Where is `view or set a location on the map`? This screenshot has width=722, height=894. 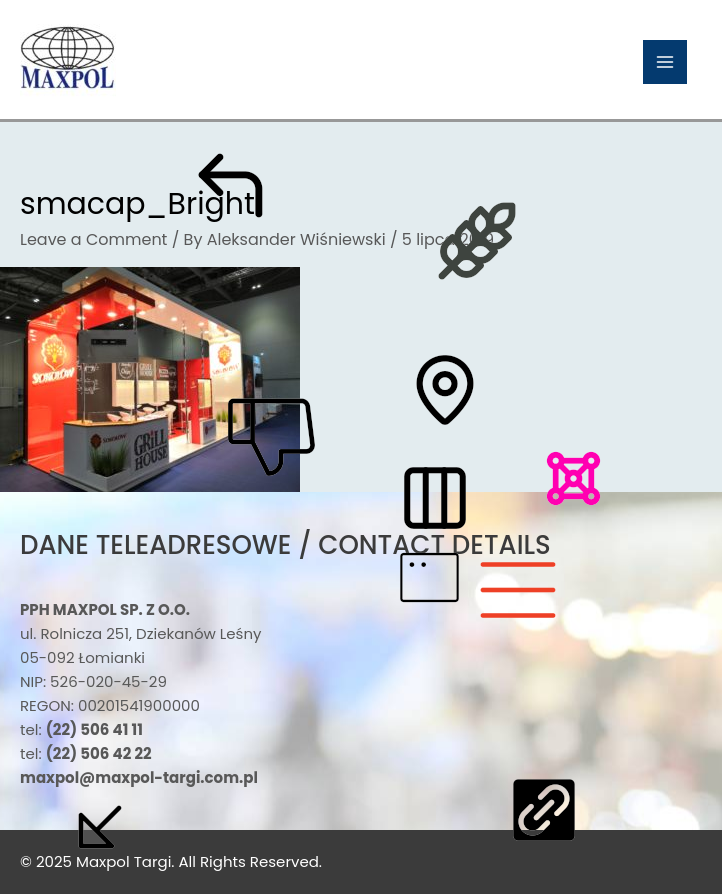 view or set a location on the map is located at coordinates (445, 390).